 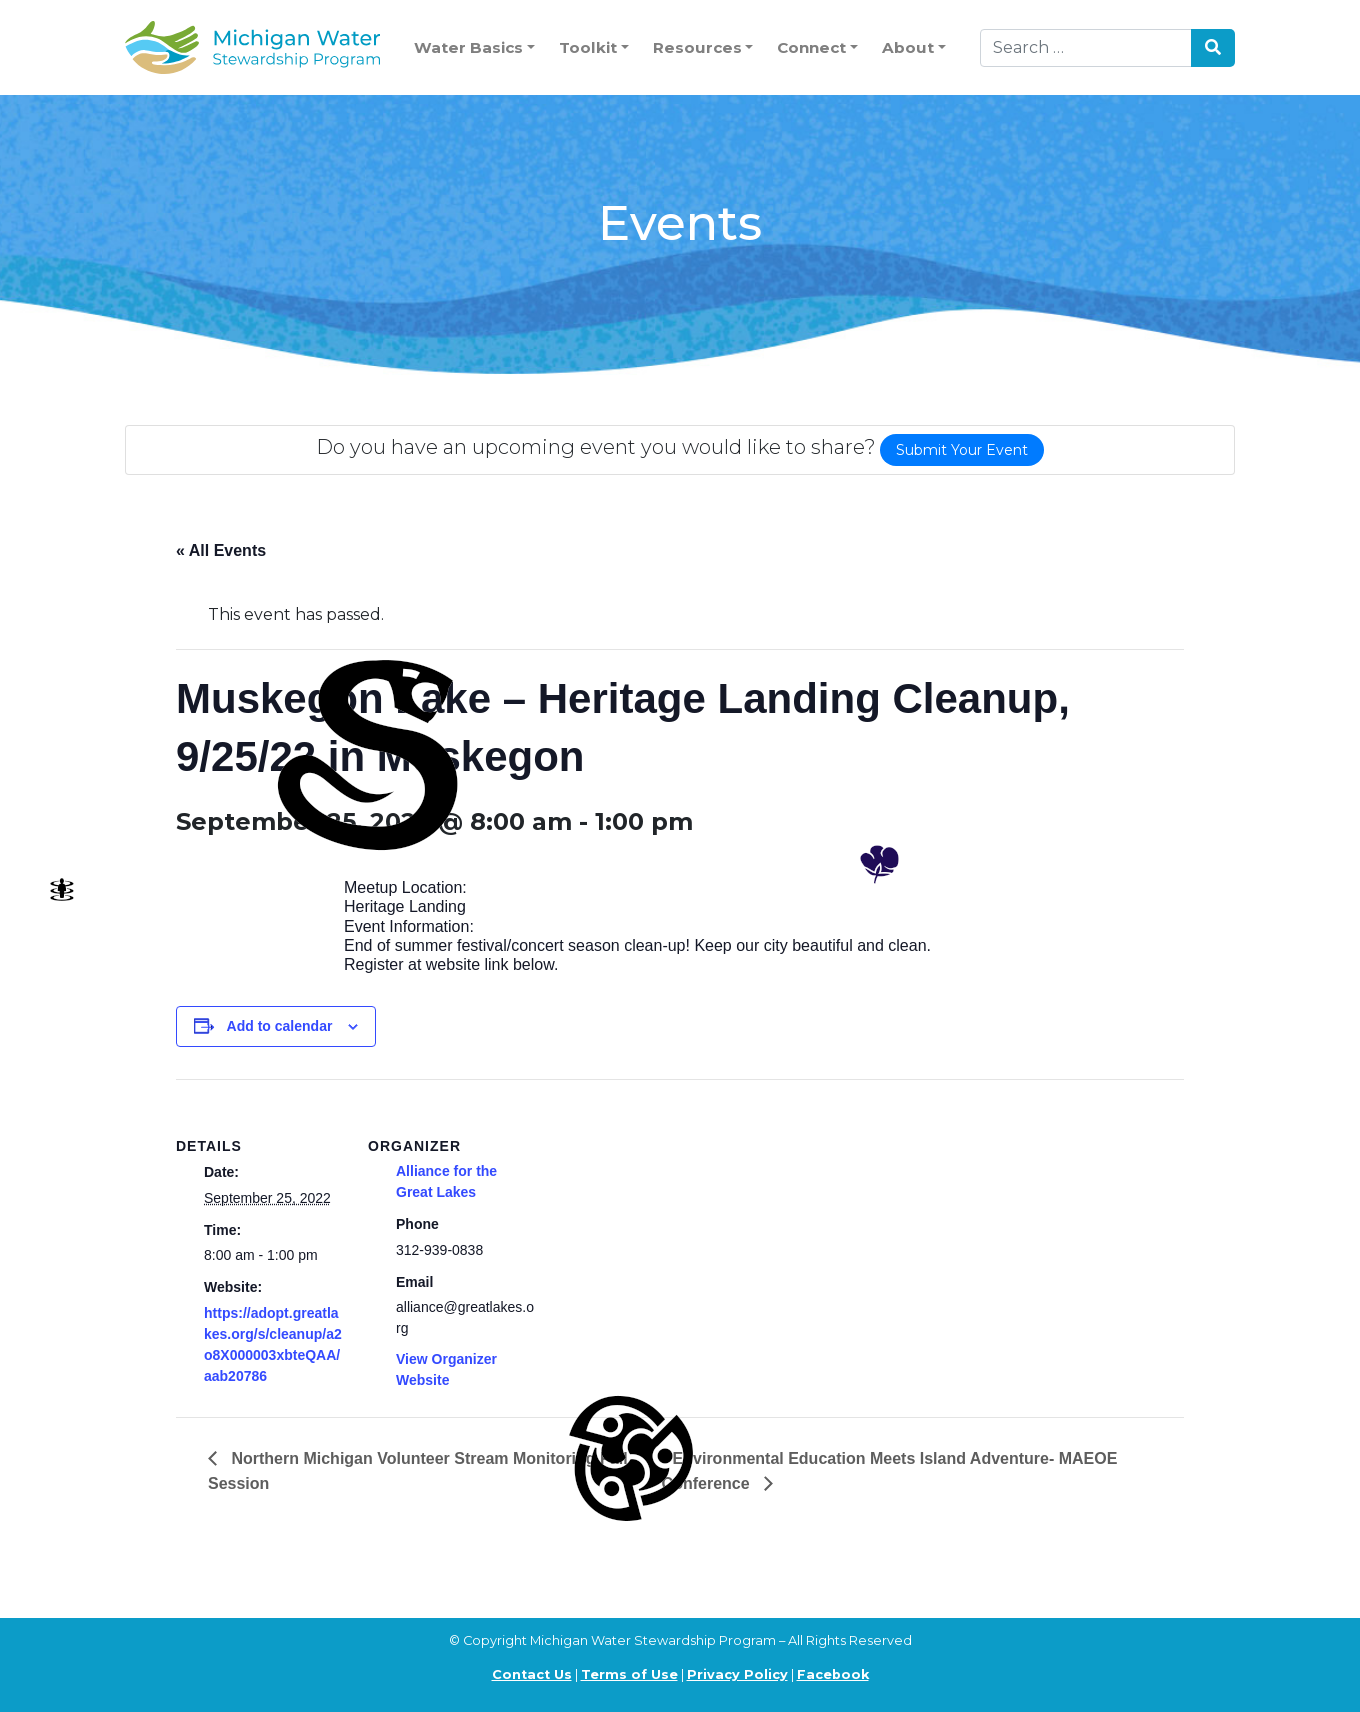 What do you see at coordinates (62, 890) in the screenshot?
I see `teleport to a new location` at bounding box center [62, 890].